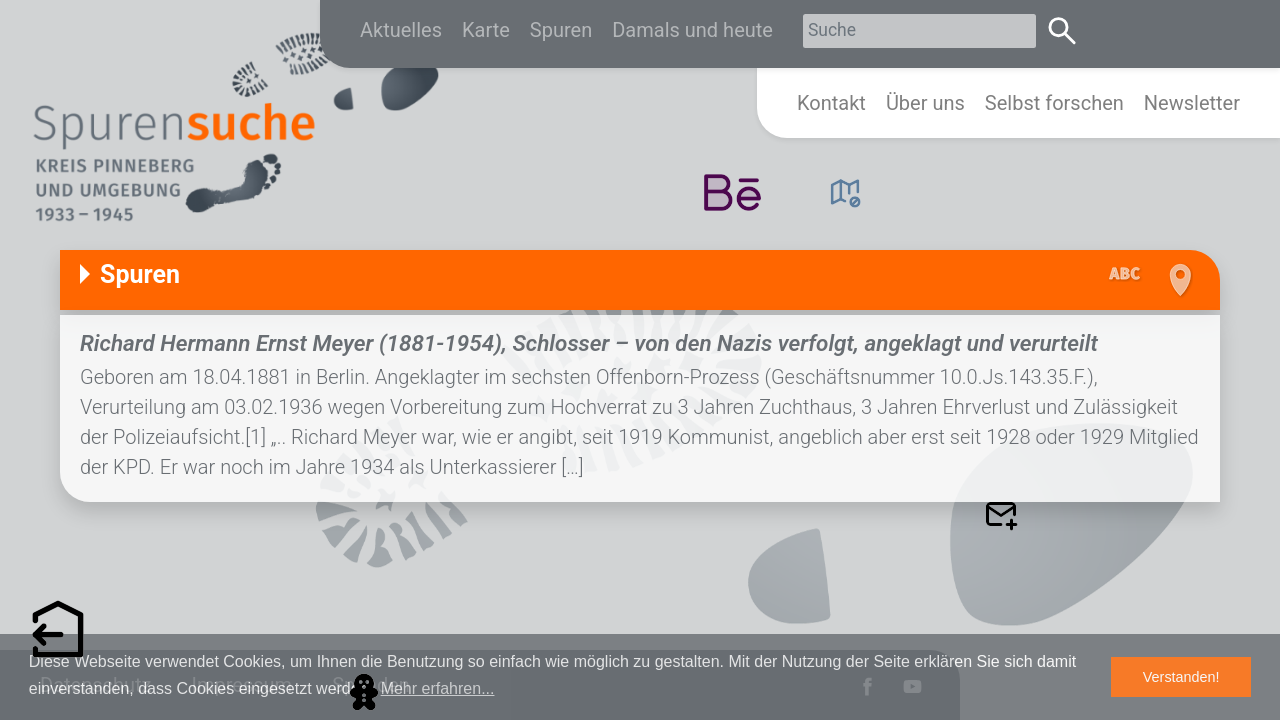 Image resolution: width=1280 pixels, height=720 pixels. Describe the element at coordinates (364, 692) in the screenshot. I see `gingerbread man cookie icon` at that location.